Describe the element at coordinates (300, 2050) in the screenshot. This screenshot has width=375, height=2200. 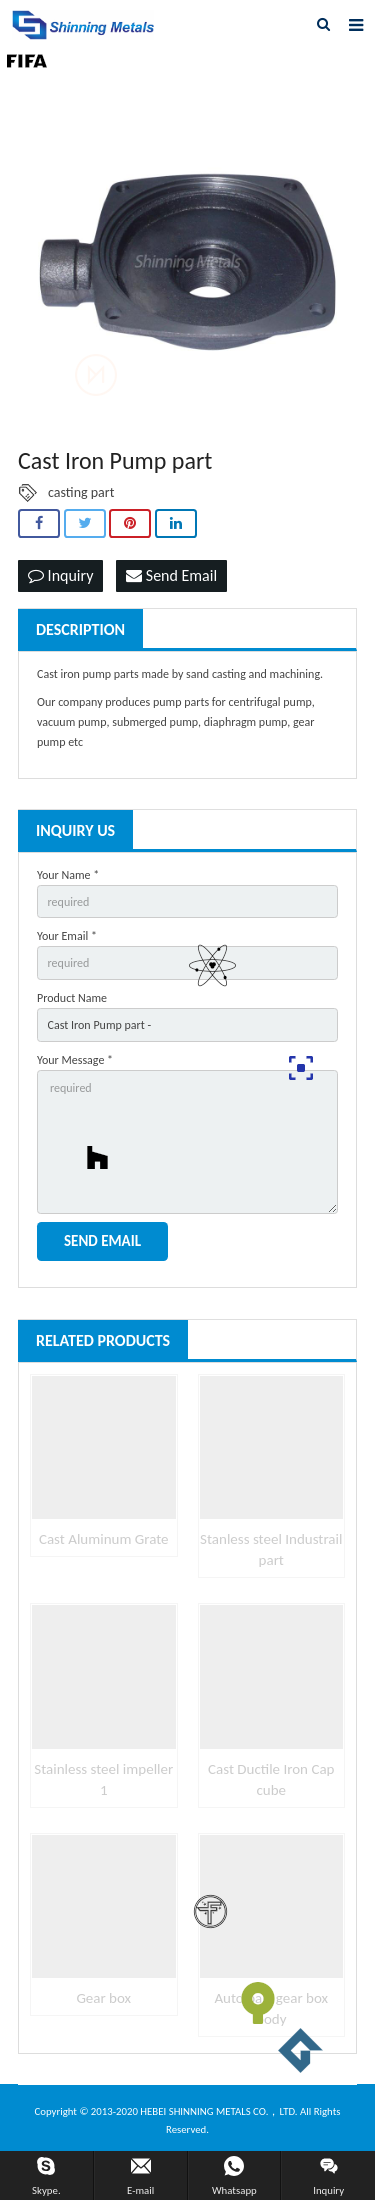
I see `open GameMaker game development software` at that location.